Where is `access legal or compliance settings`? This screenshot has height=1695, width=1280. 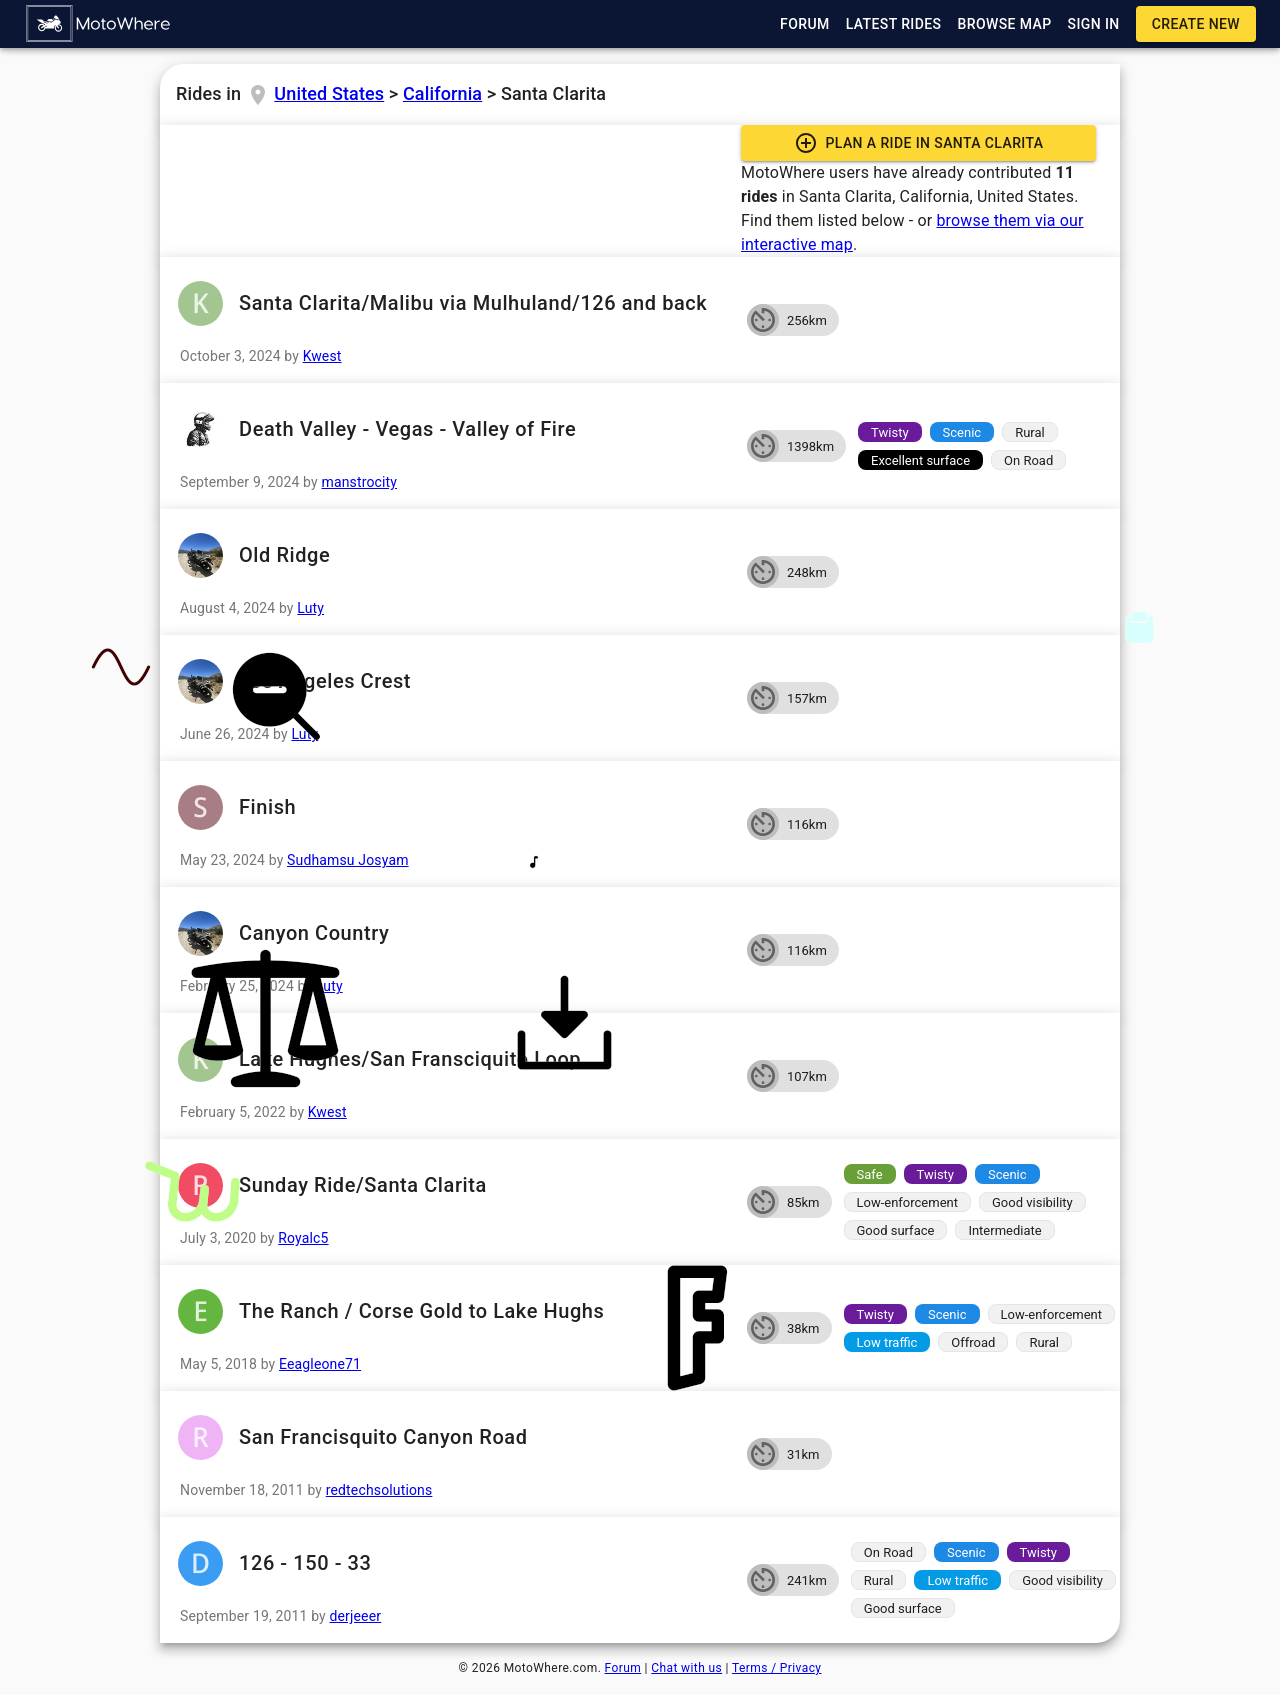
access legal or compliance settings is located at coordinates (265, 1018).